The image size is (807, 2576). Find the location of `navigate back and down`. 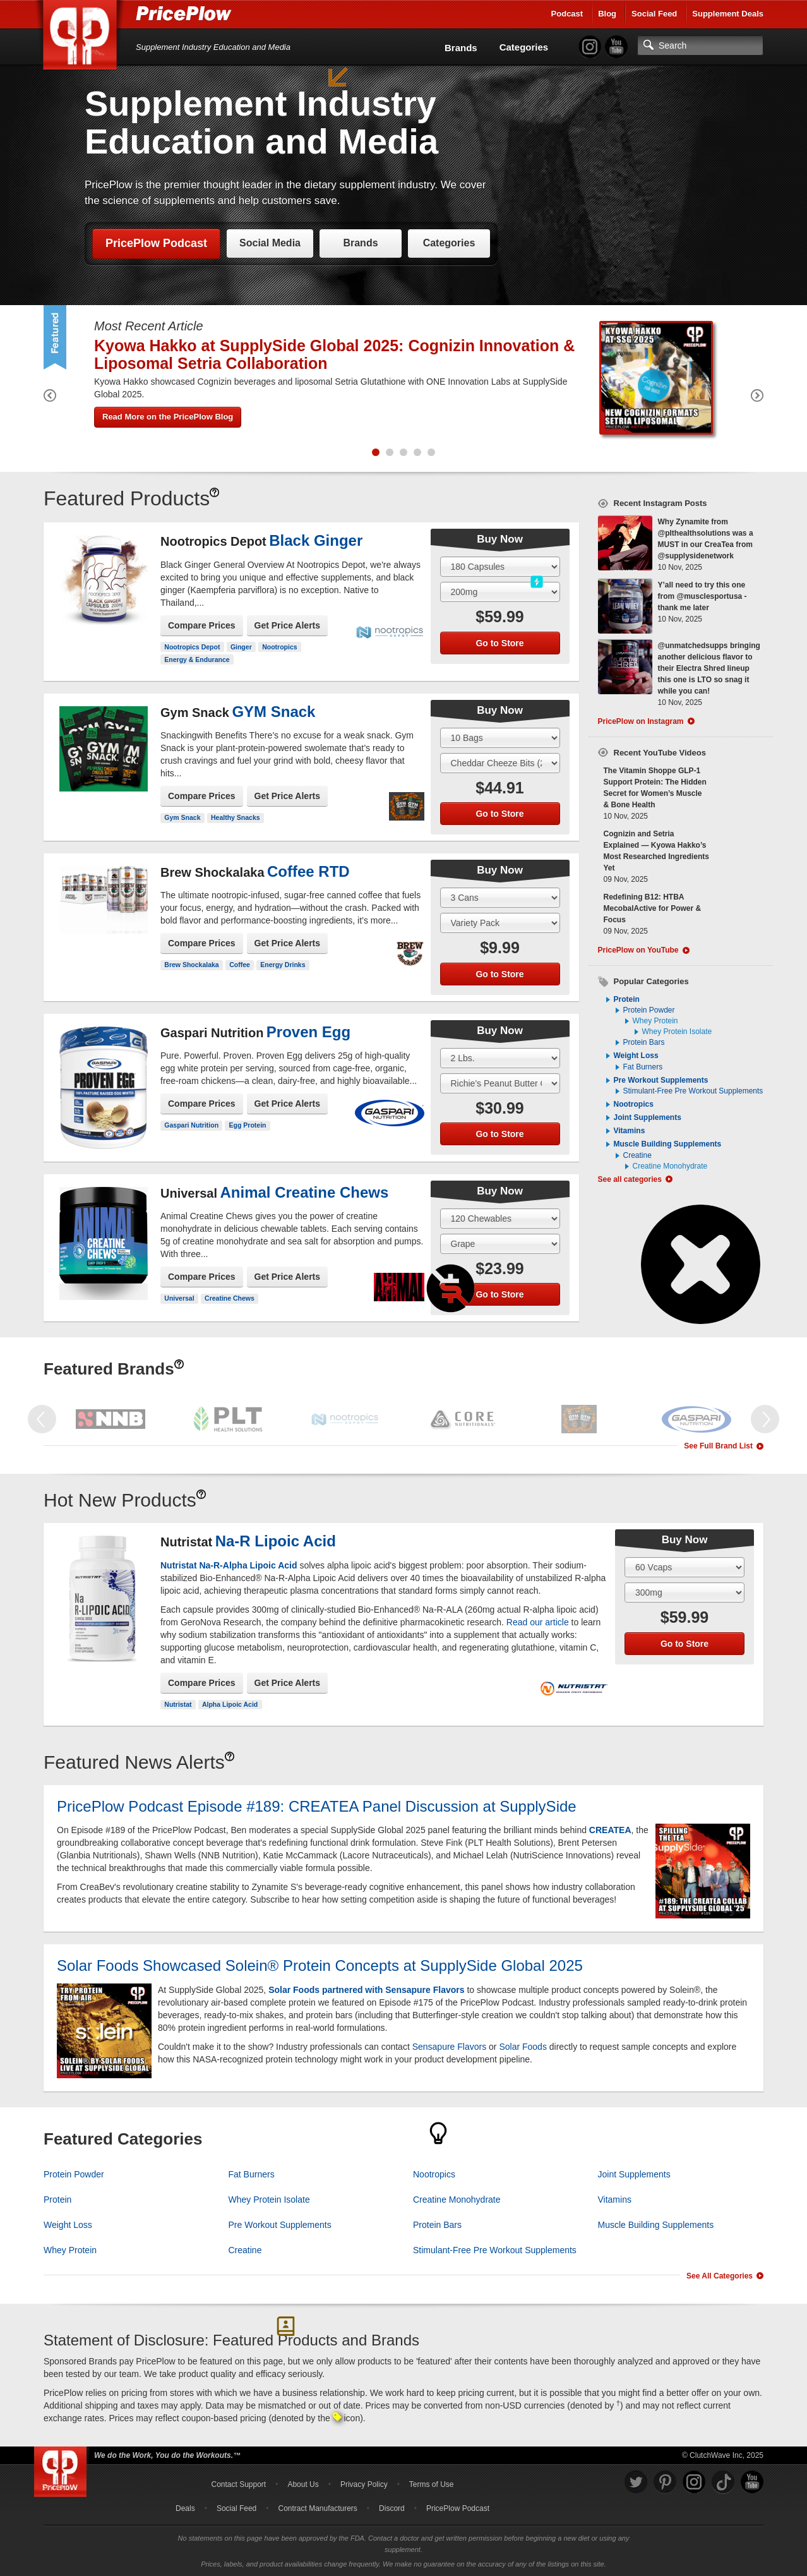

navigate back and down is located at coordinates (337, 78).